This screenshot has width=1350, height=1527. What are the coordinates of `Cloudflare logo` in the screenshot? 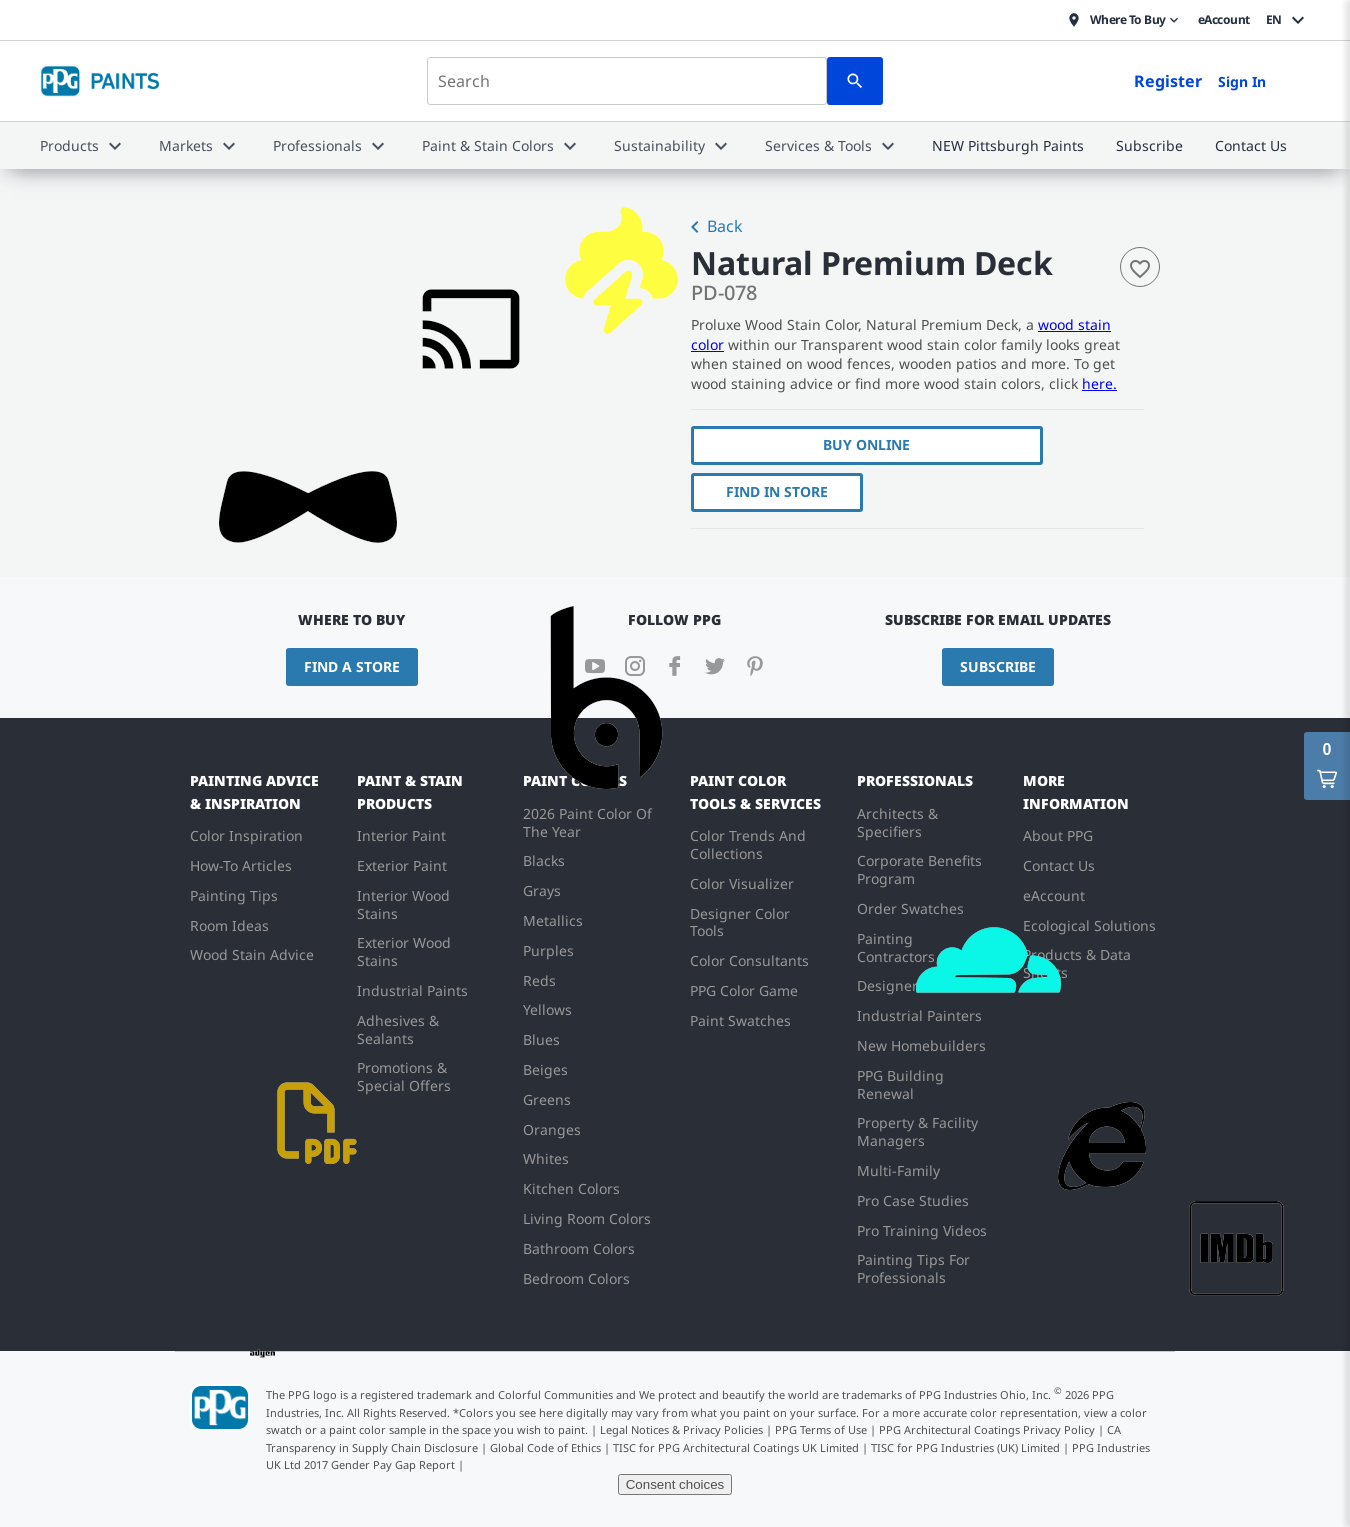 It's located at (988, 963).